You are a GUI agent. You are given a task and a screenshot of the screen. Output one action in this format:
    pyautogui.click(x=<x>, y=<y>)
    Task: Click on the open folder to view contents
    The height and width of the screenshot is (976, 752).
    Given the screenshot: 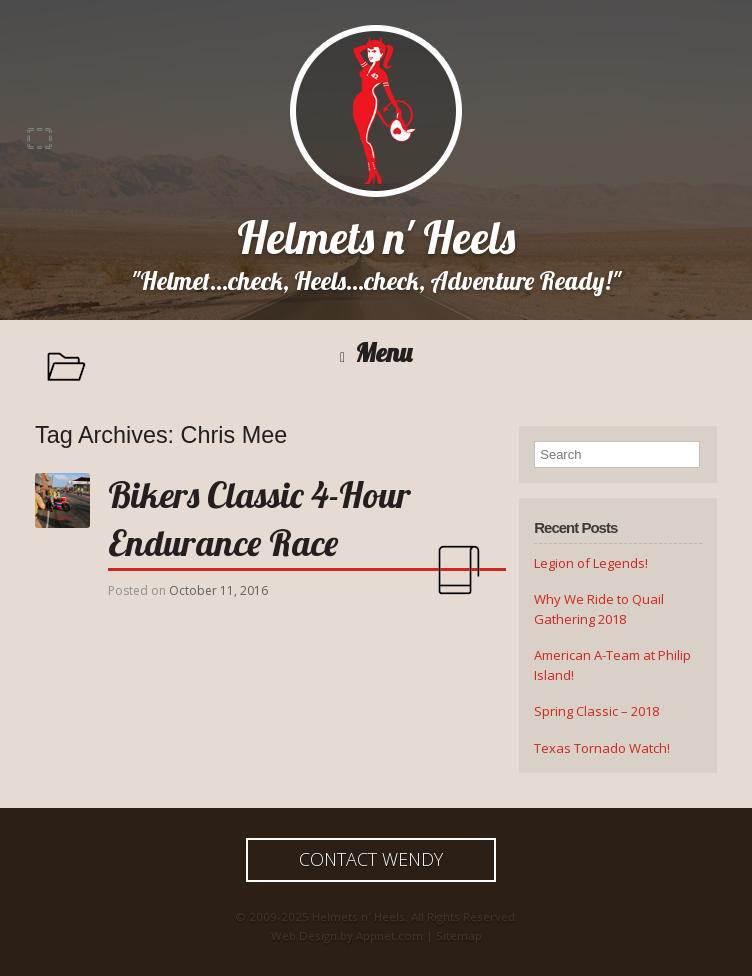 What is the action you would take?
    pyautogui.click(x=65, y=366)
    